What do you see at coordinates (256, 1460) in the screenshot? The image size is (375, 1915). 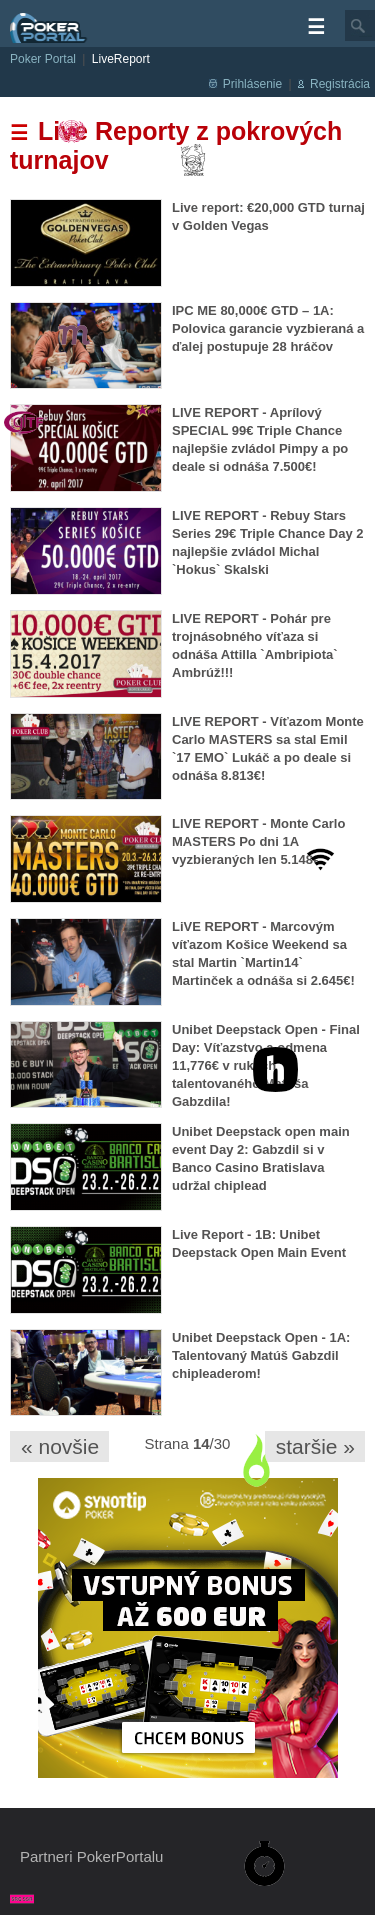 I see `sparkpost email delivery service logo` at bounding box center [256, 1460].